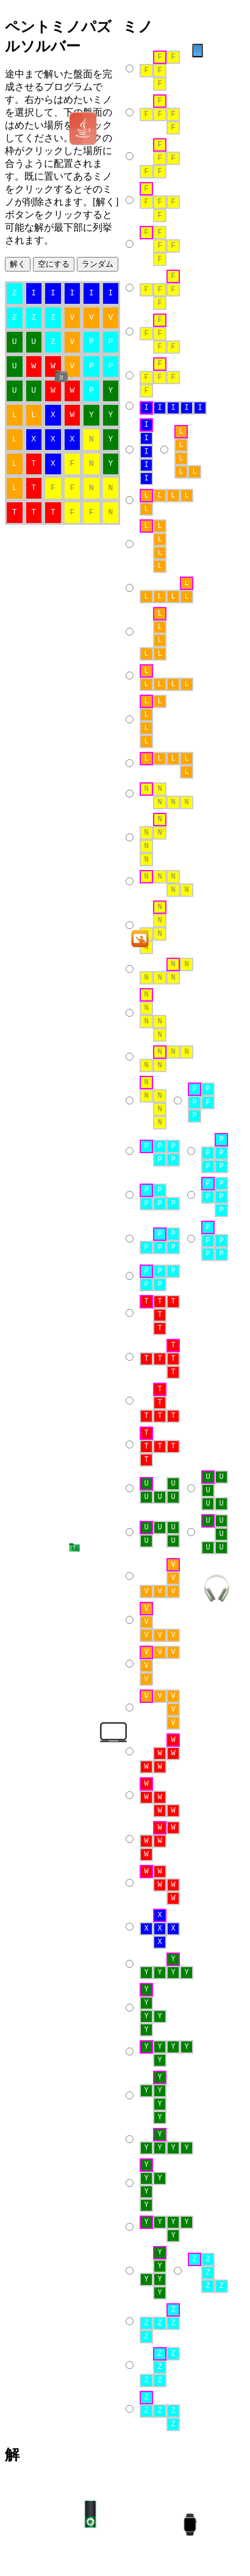  Describe the element at coordinates (190, 2524) in the screenshot. I see `apple watch series 8 device icon` at that location.